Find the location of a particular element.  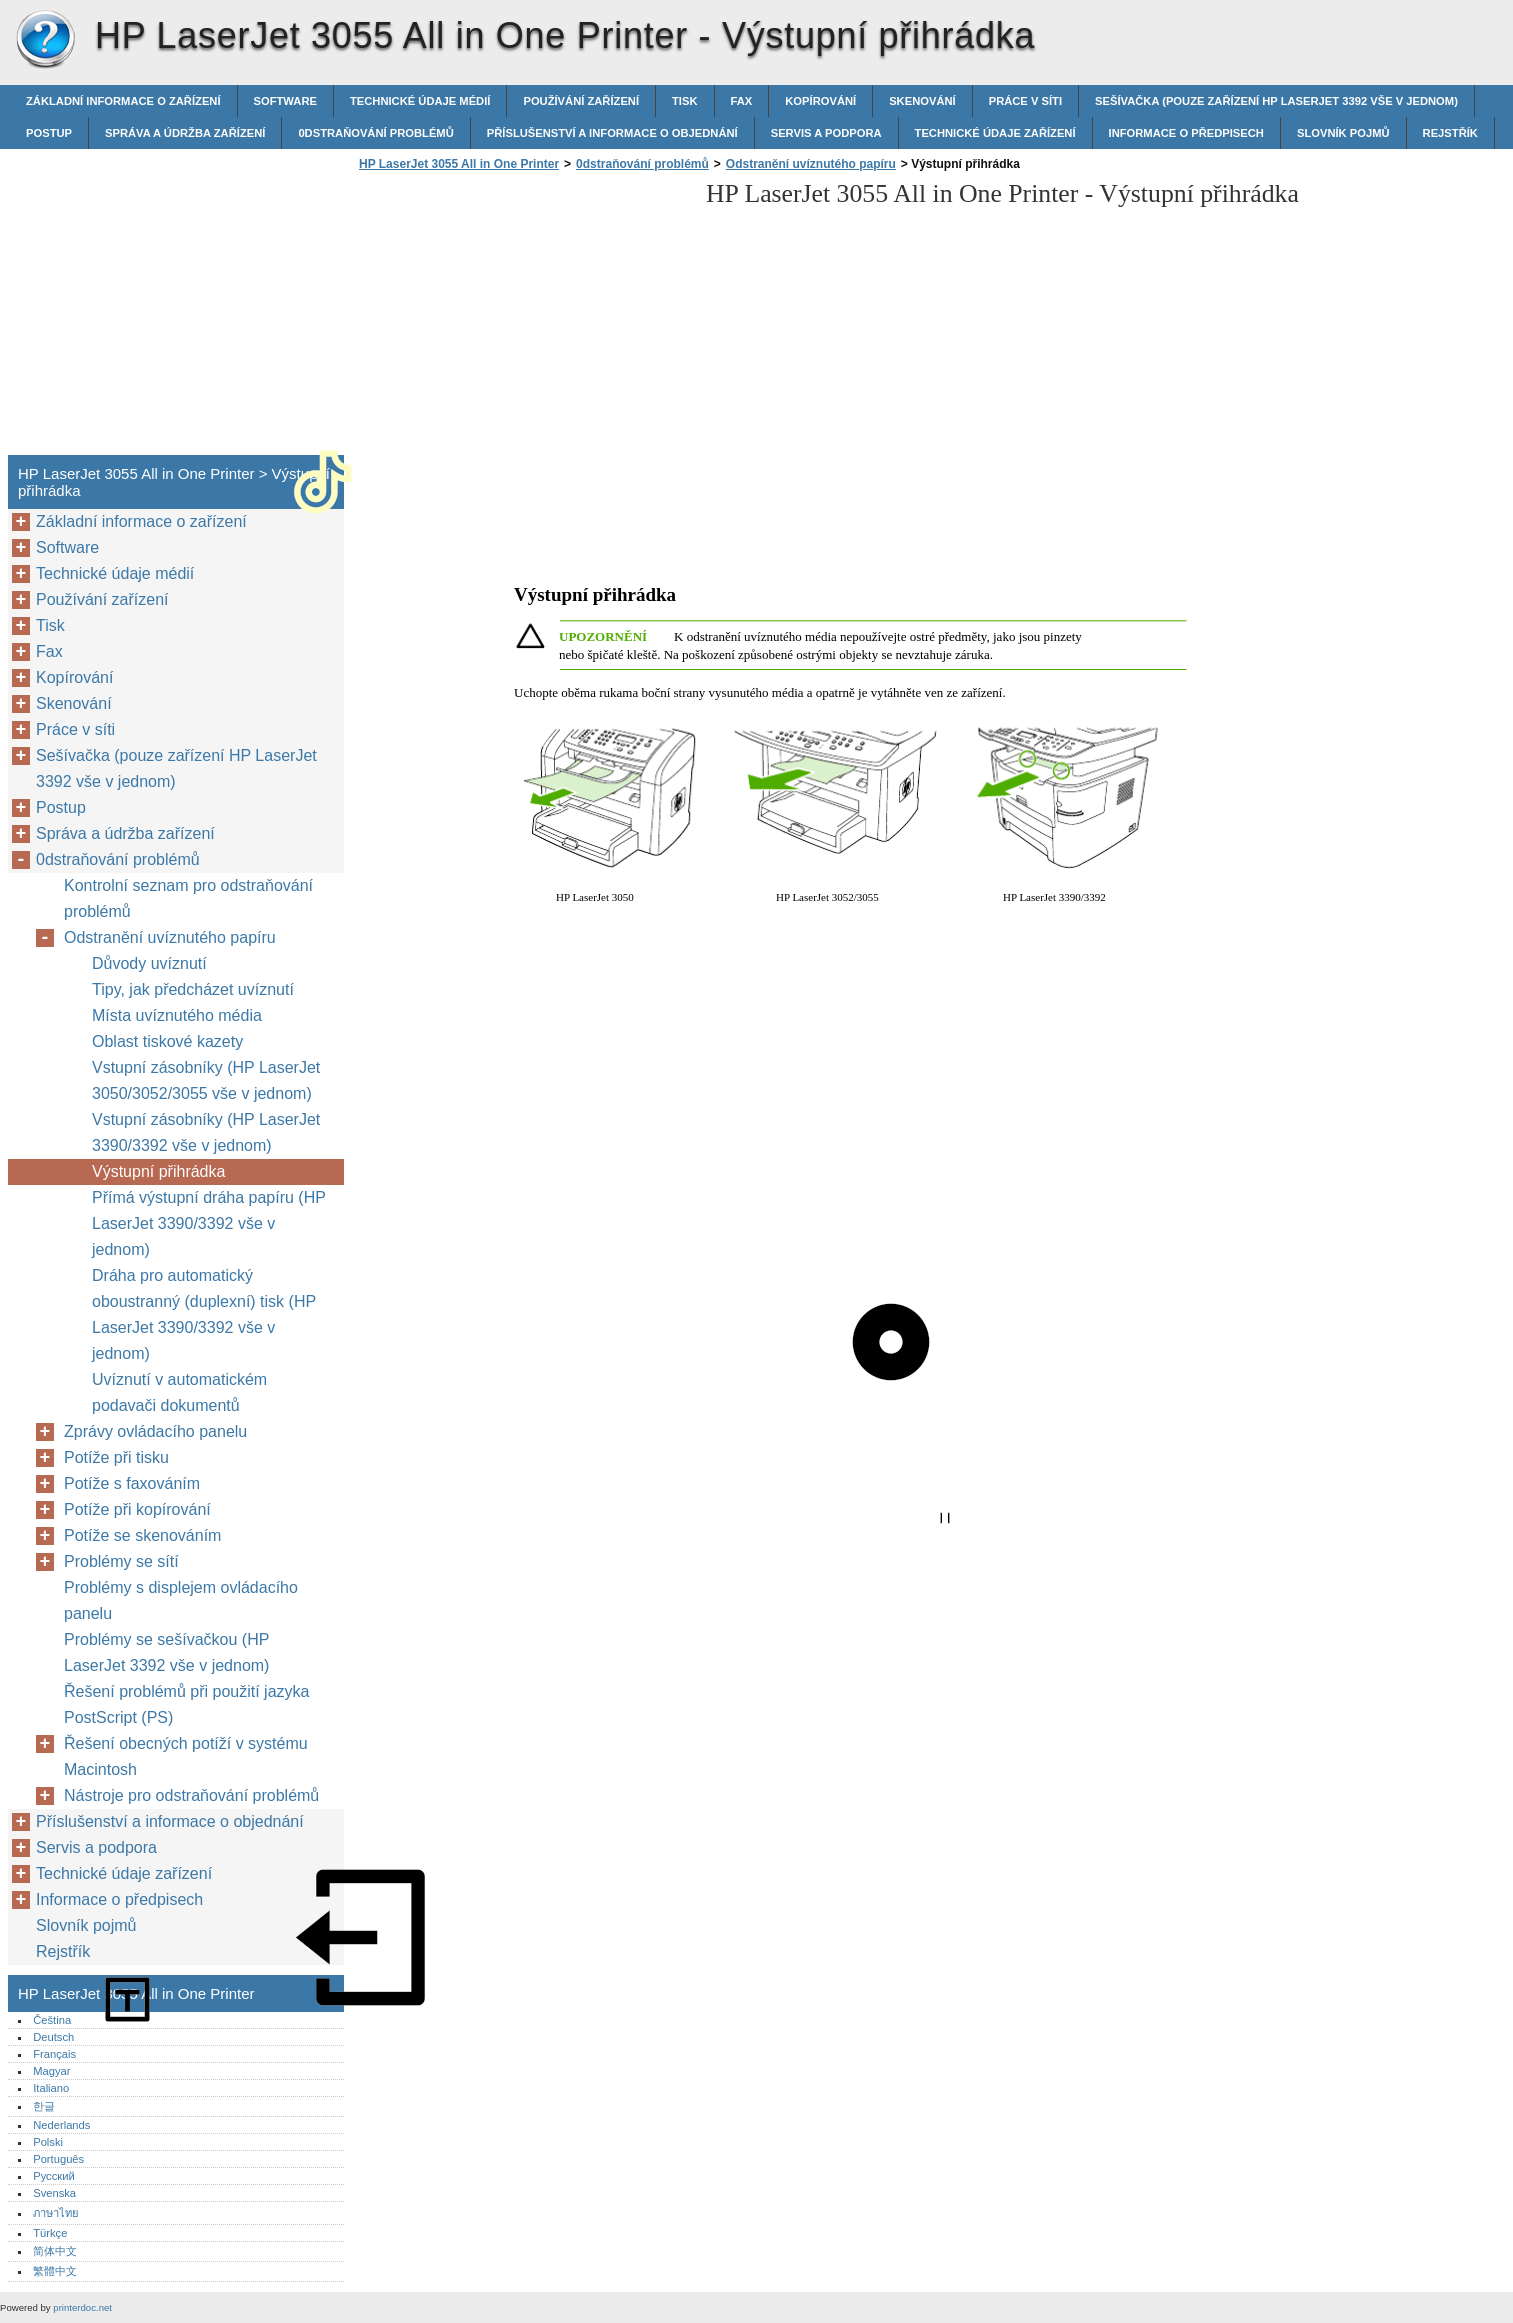

start recording audio or video is located at coordinates (891, 1342).